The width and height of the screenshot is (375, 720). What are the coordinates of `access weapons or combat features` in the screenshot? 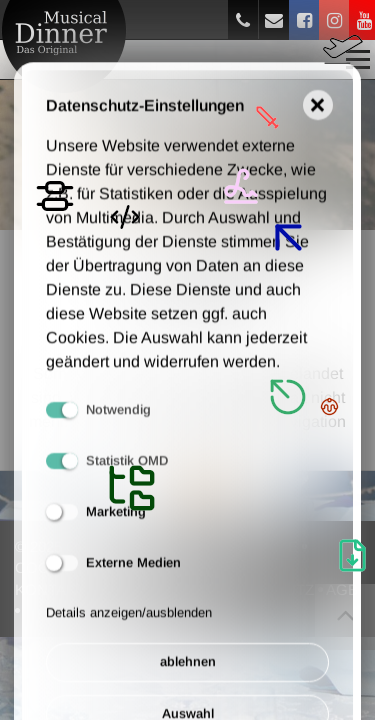 It's located at (267, 117).